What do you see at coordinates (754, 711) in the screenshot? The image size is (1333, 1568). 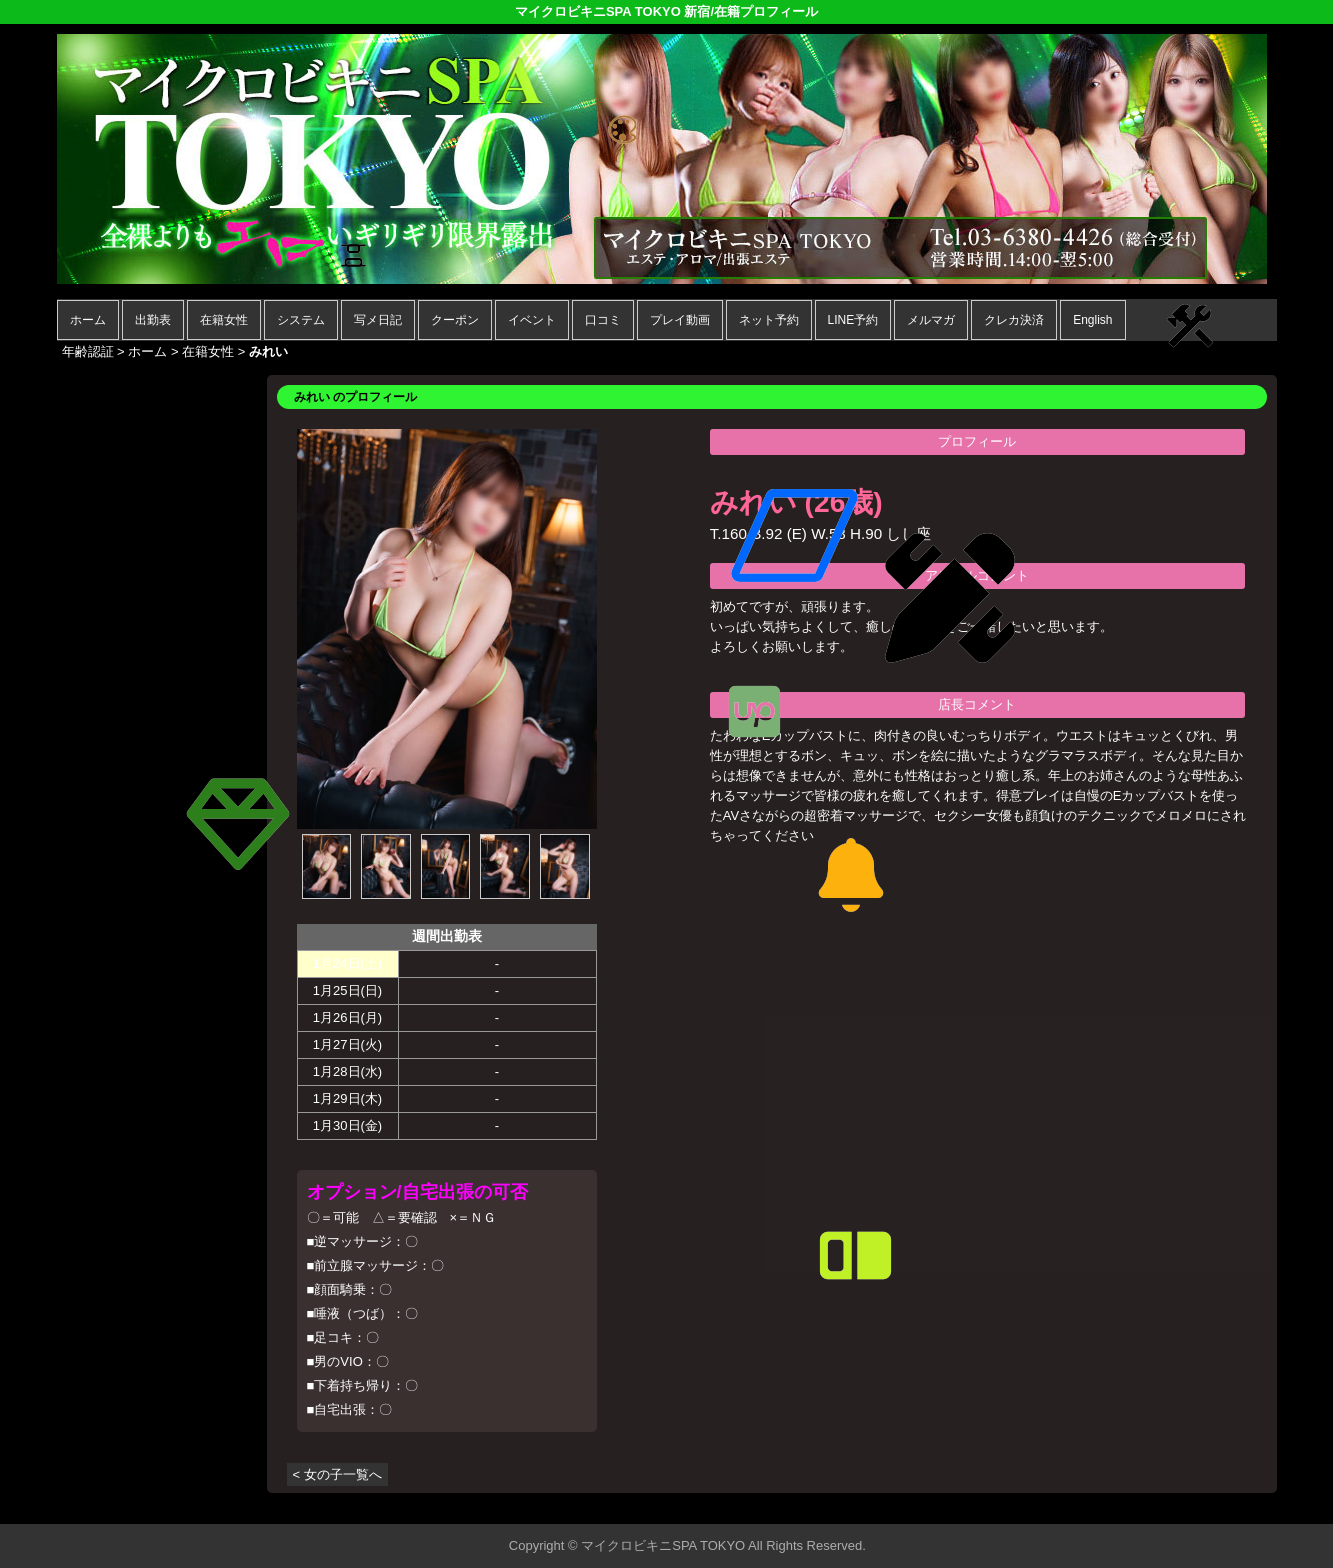 I see `link to upwork freelancer profile` at bounding box center [754, 711].